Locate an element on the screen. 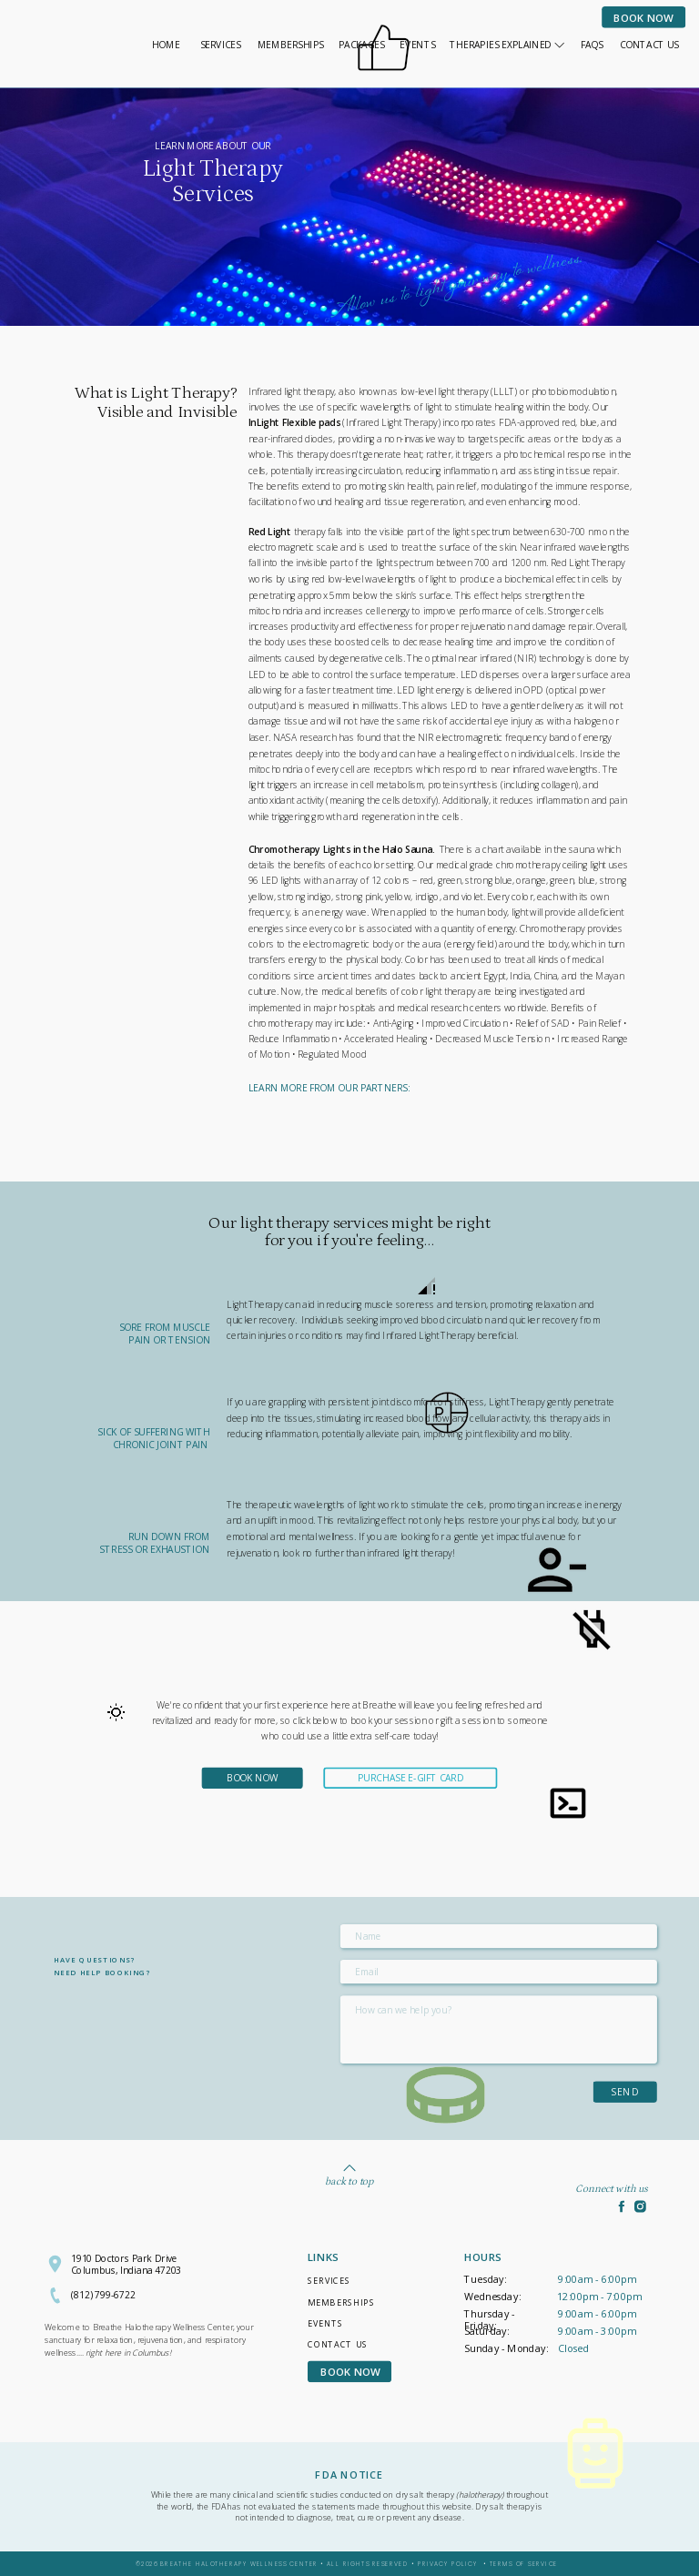 Image resolution: width=699 pixels, height=2576 pixels. toggle light mode or bright theme is located at coordinates (116, 1712).